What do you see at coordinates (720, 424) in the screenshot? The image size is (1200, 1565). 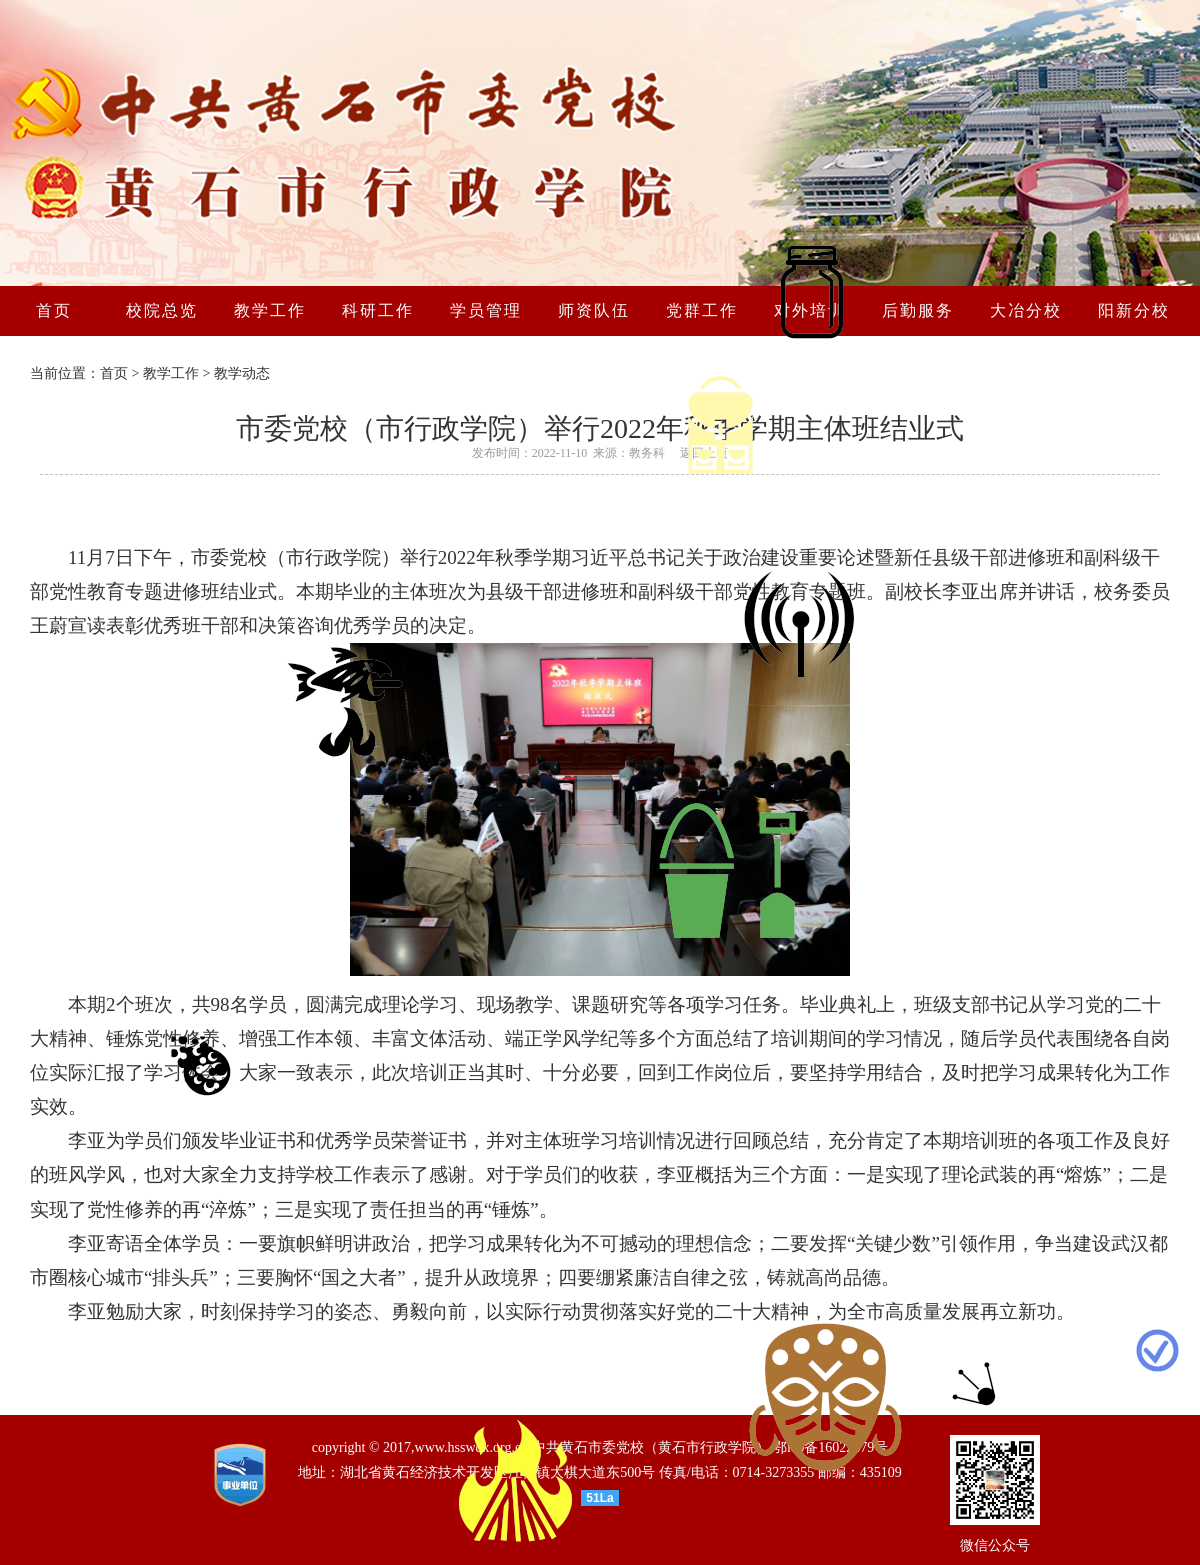 I see `access your inventory or stored items` at bounding box center [720, 424].